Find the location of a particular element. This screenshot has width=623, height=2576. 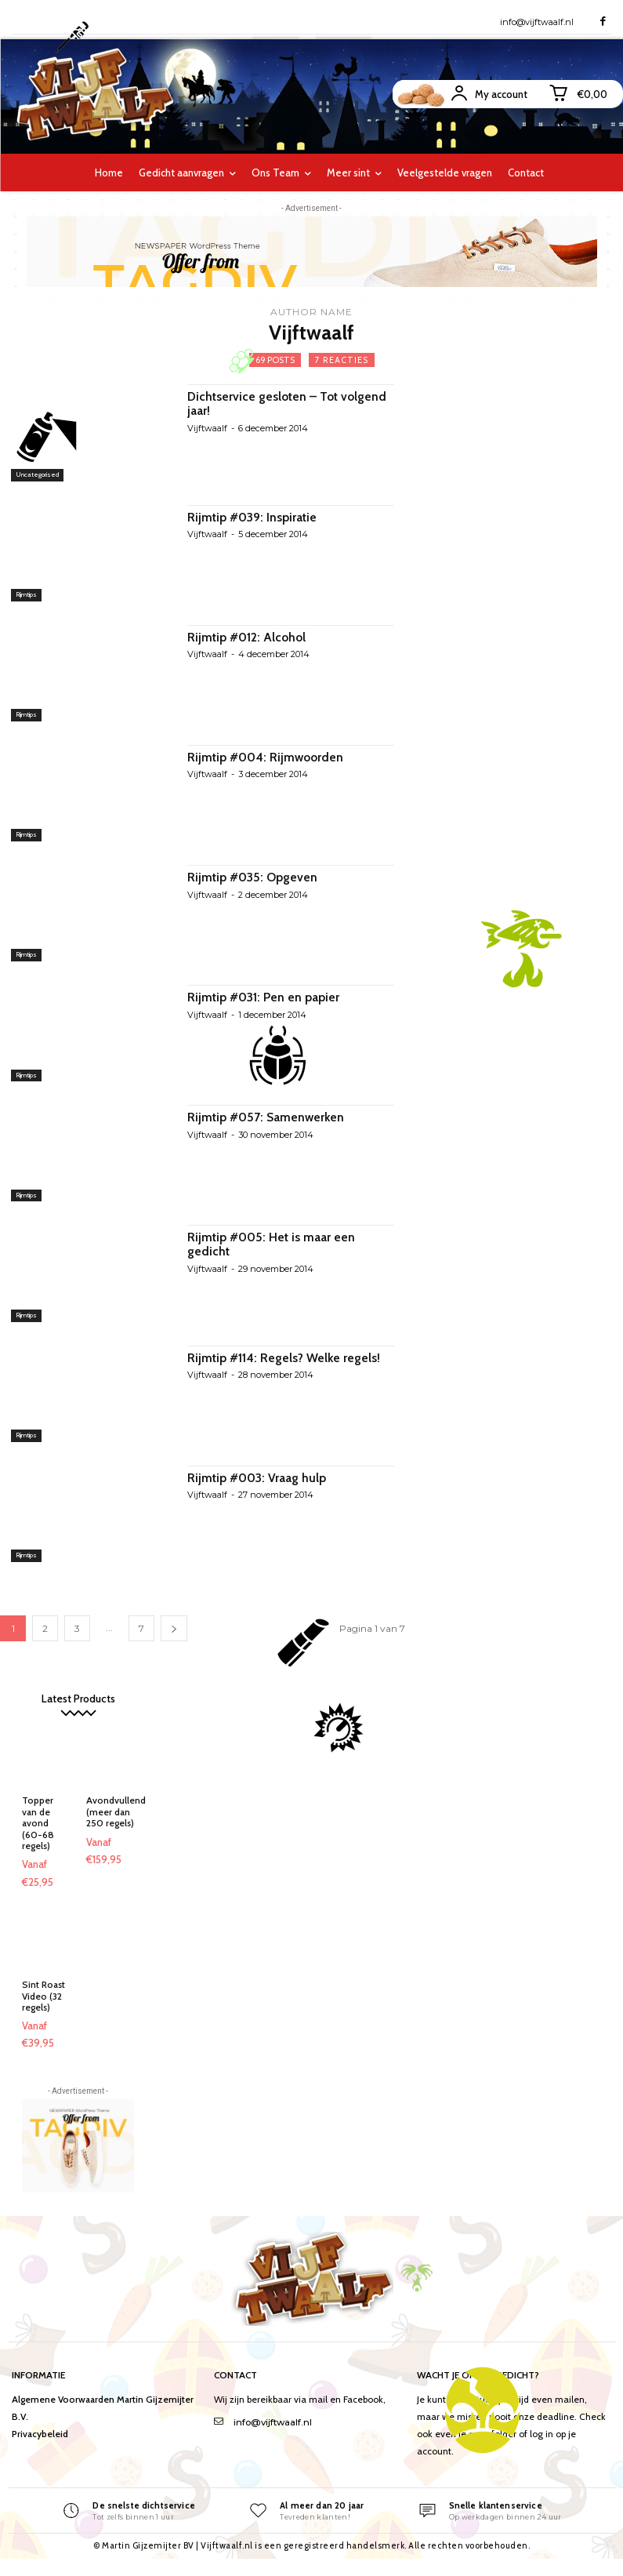

equip brass knuckles weapon is located at coordinates (241, 361).